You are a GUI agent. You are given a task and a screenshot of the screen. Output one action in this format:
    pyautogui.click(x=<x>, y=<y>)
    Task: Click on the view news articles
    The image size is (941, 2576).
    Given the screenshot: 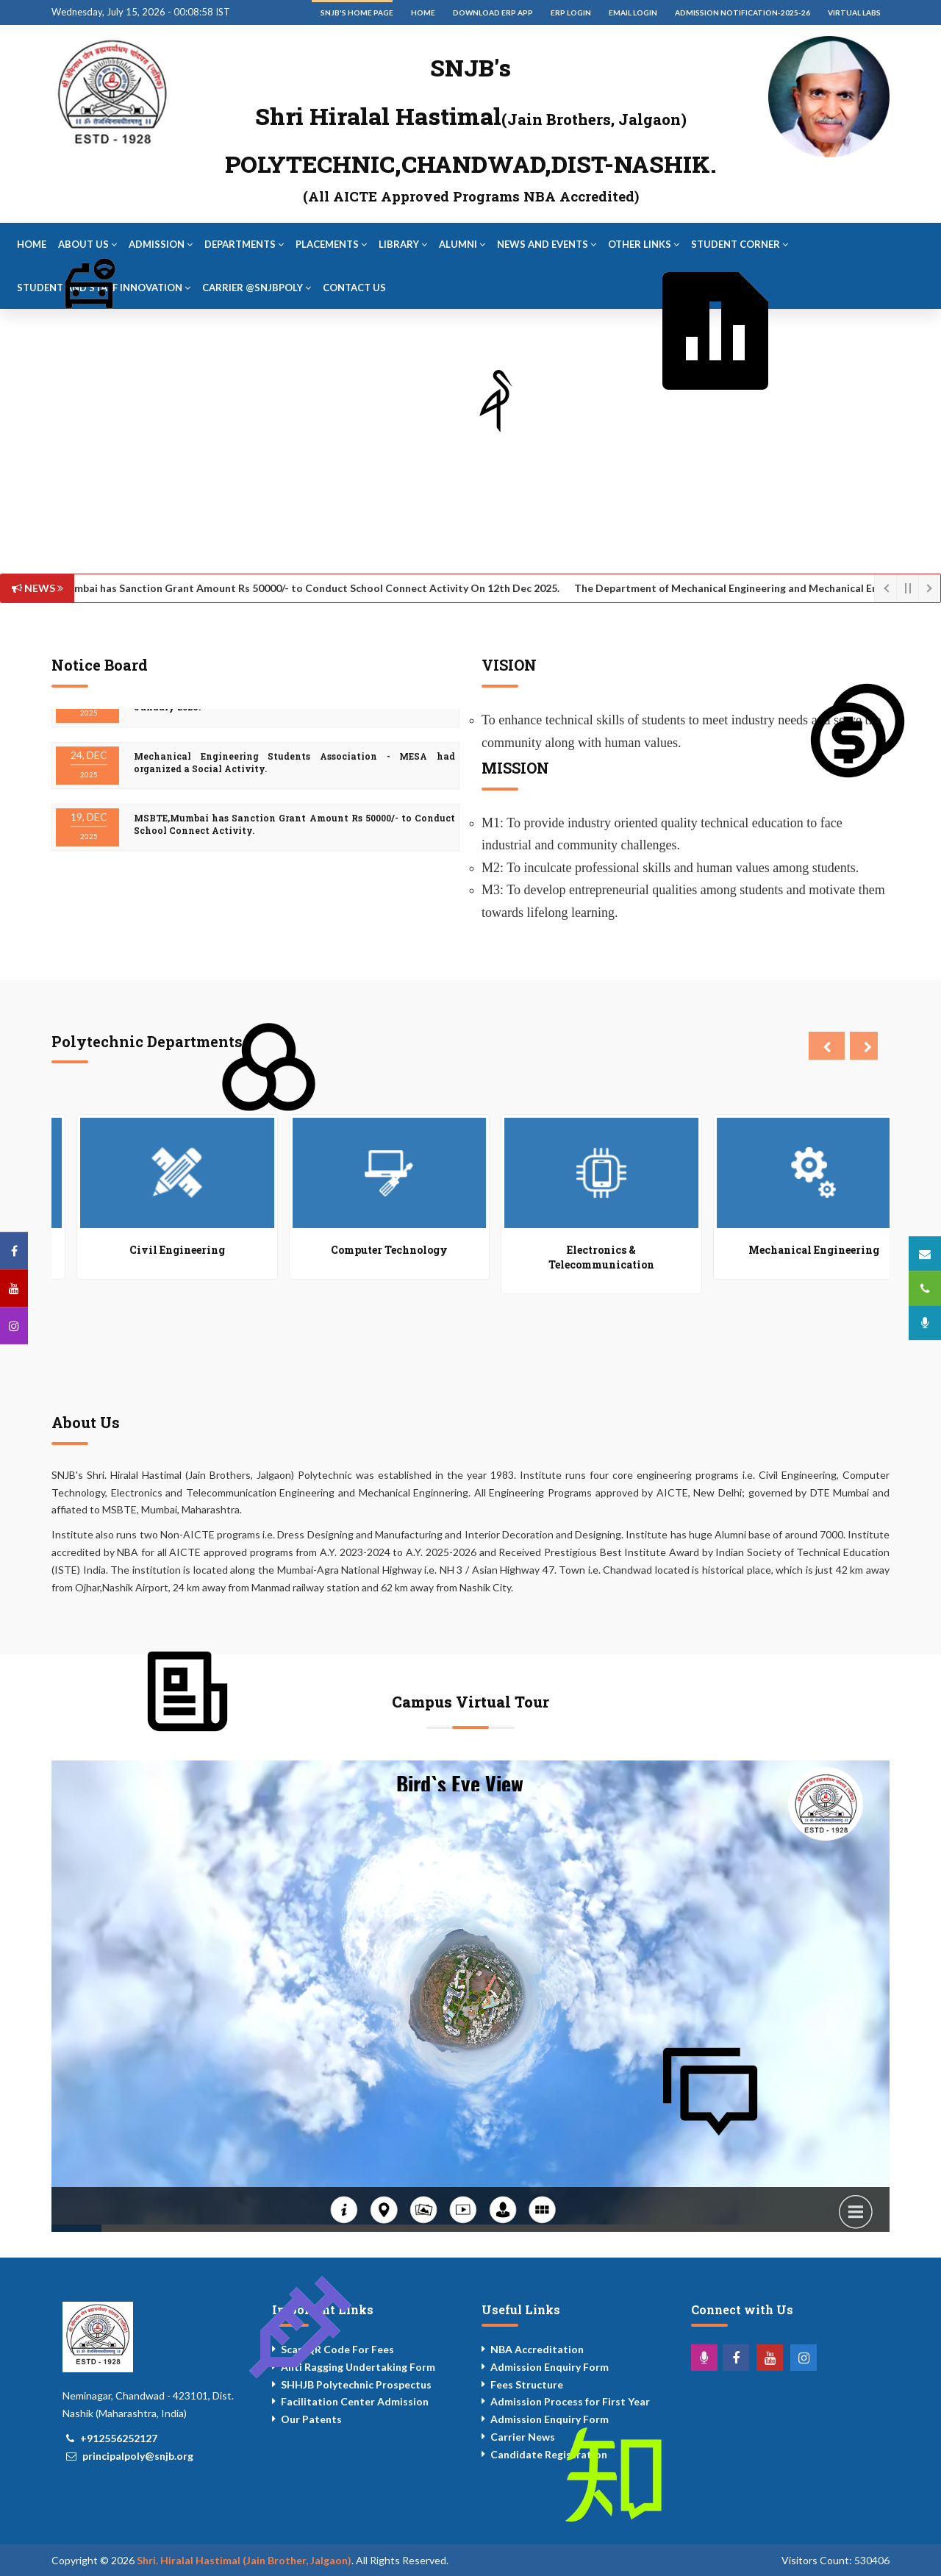 What is the action you would take?
    pyautogui.click(x=187, y=1691)
    